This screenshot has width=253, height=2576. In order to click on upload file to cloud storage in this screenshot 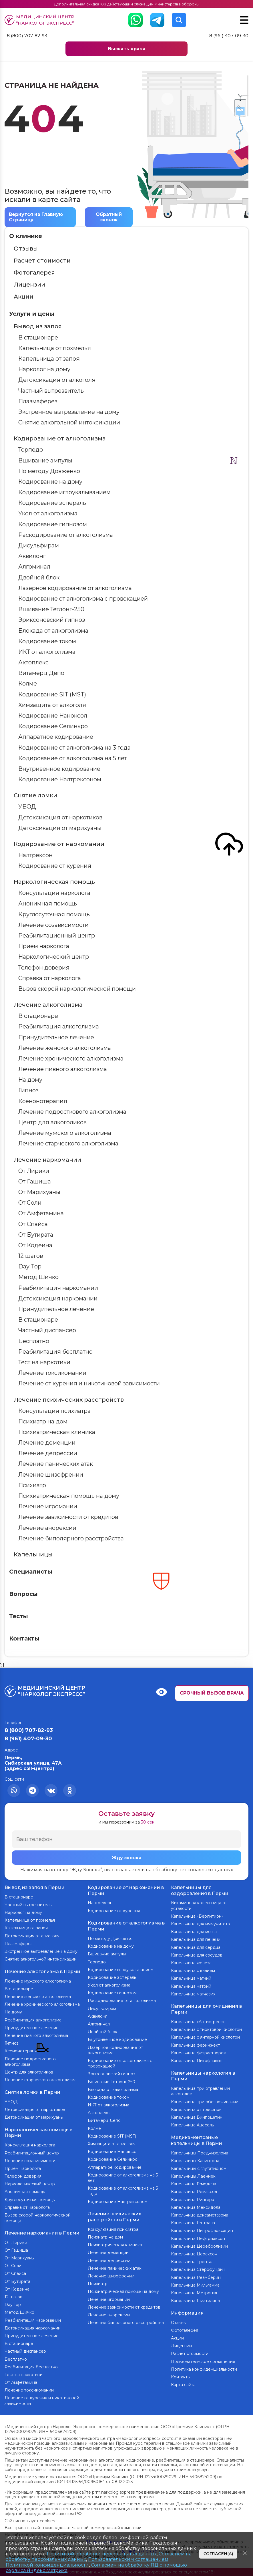, I will do `click(229, 844)`.